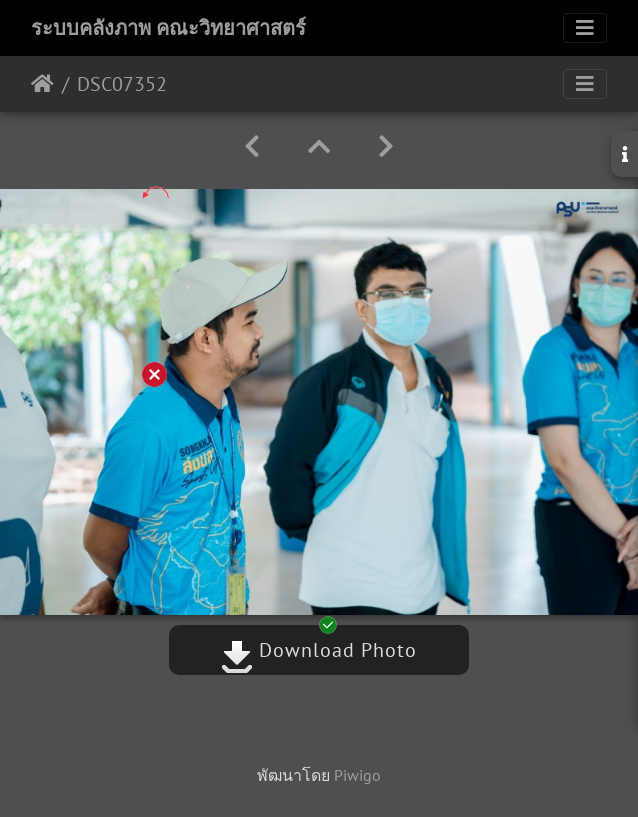 The image size is (638, 817). Describe the element at coordinates (155, 192) in the screenshot. I see `undo the last action` at that location.